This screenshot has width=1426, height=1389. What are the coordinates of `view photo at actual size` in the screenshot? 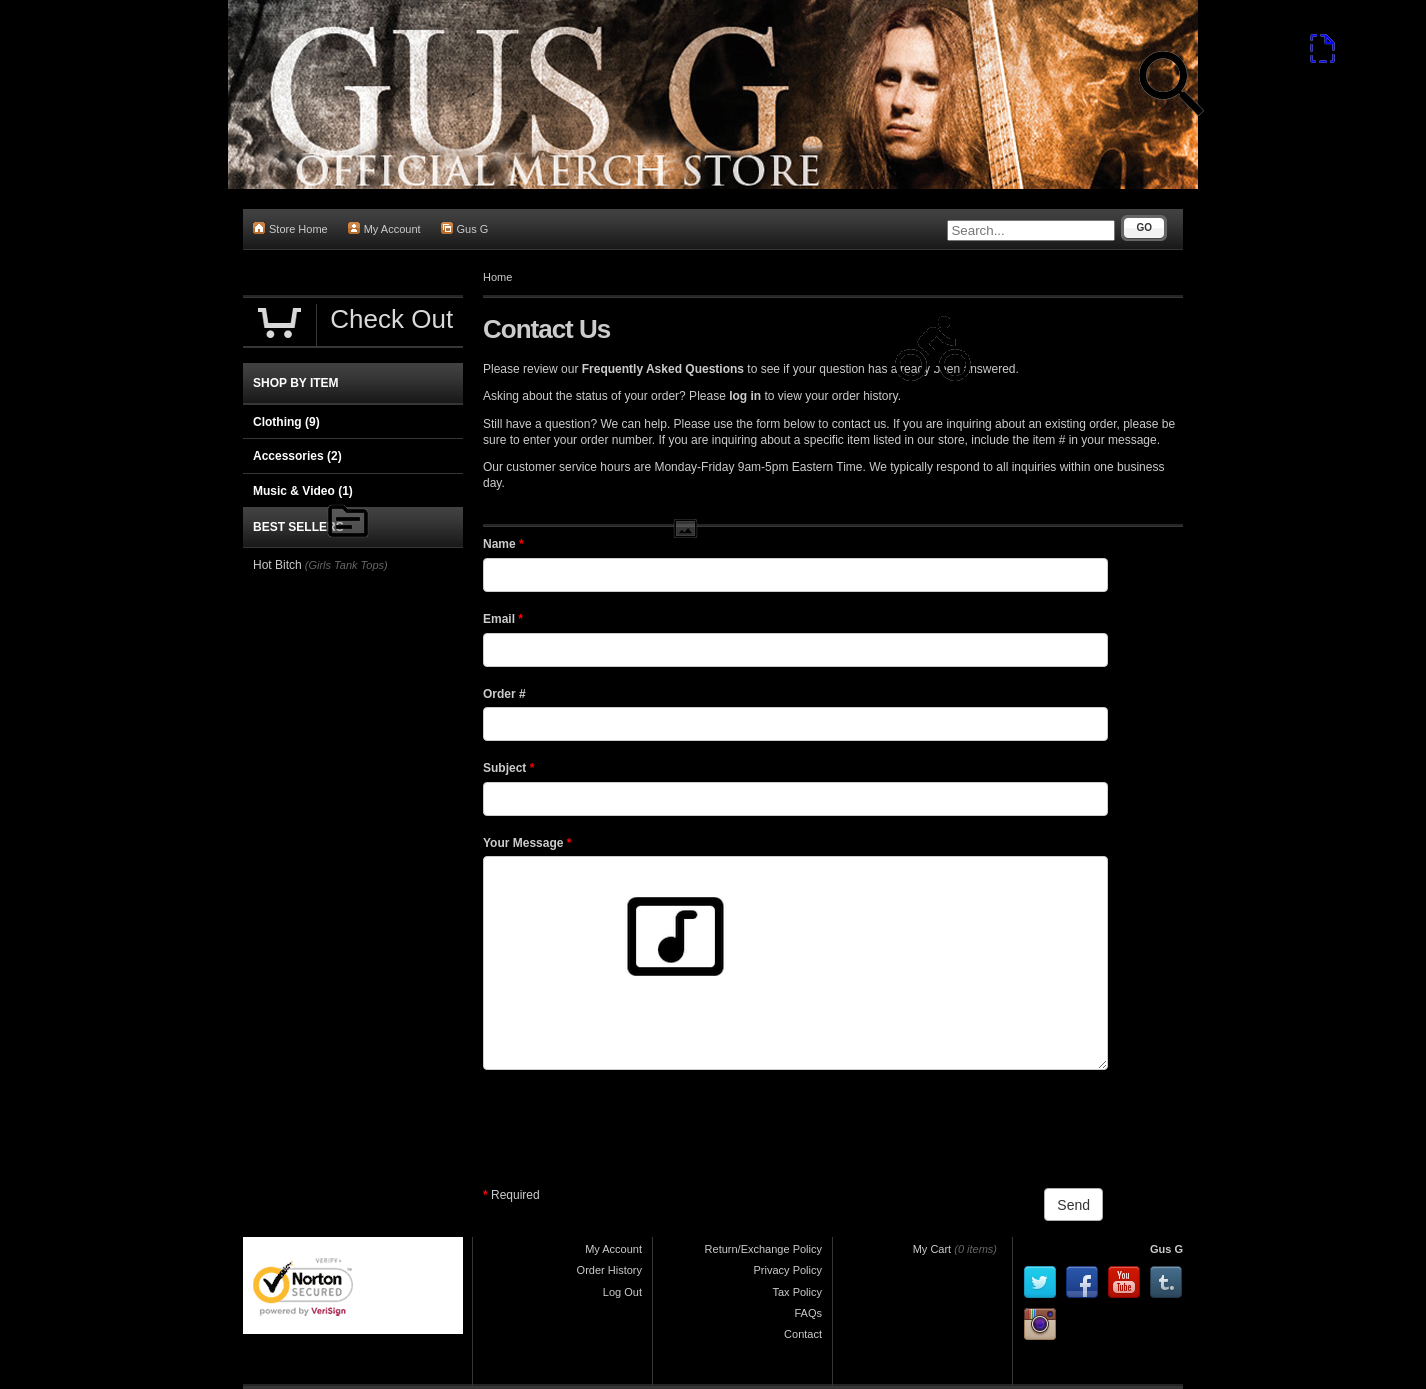 It's located at (685, 528).